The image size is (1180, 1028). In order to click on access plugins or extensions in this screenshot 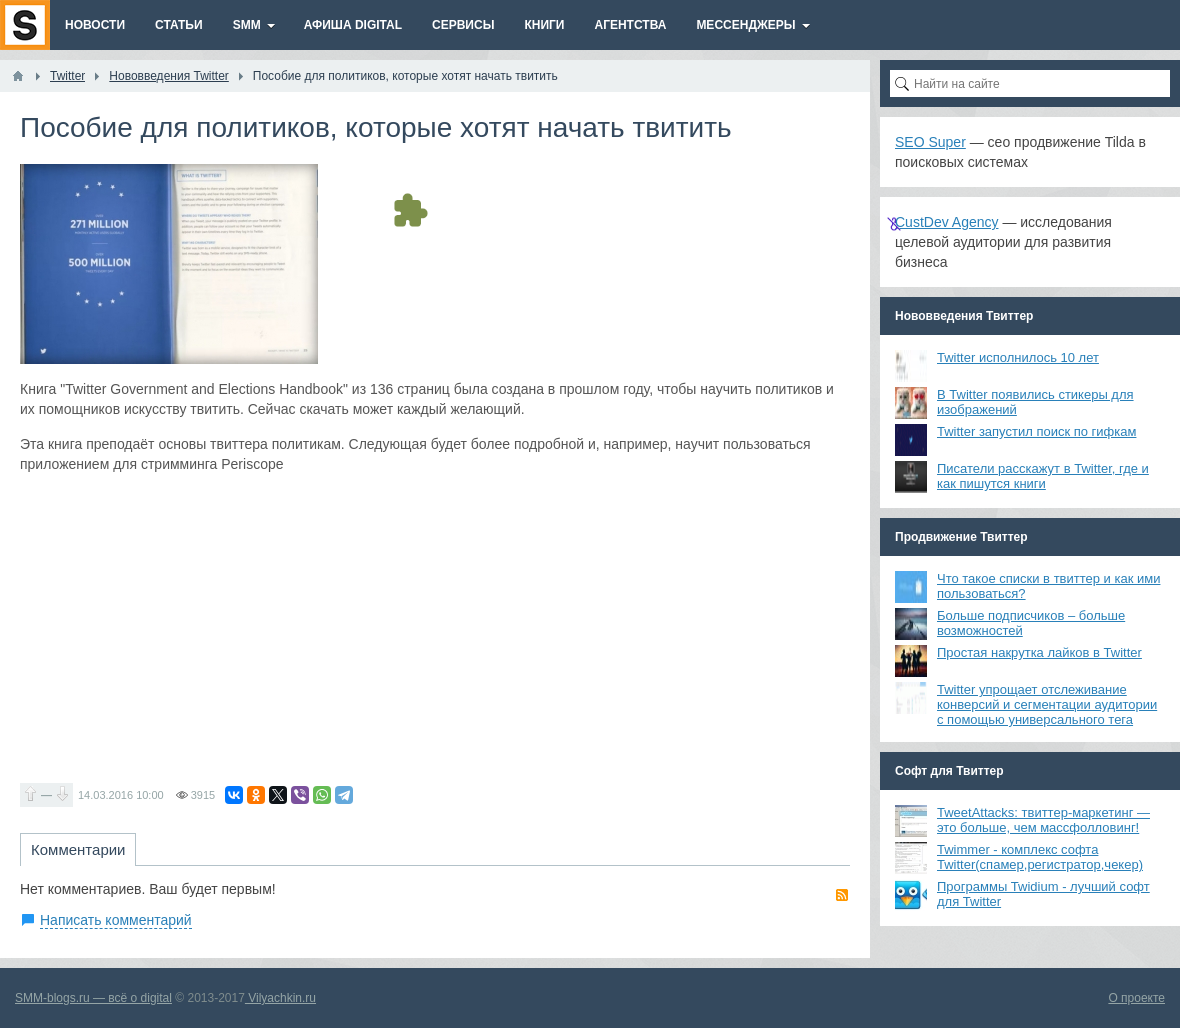, I will do `click(411, 210)`.